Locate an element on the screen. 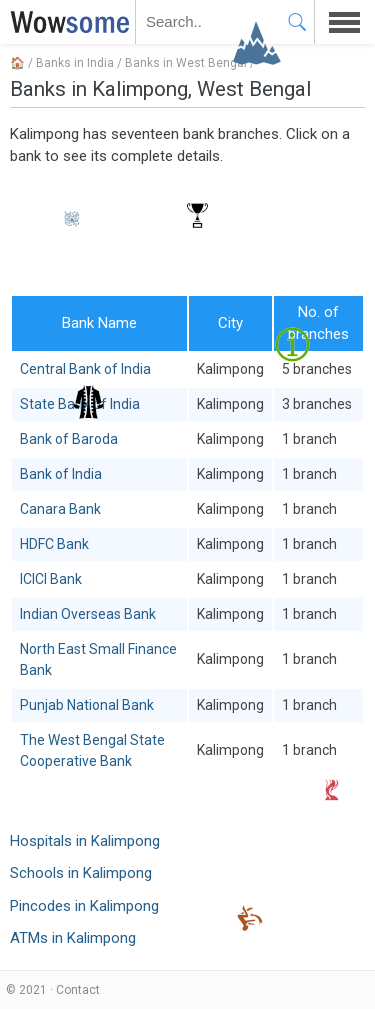 This screenshot has width=375, height=1009. view more information or details is located at coordinates (292, 344).